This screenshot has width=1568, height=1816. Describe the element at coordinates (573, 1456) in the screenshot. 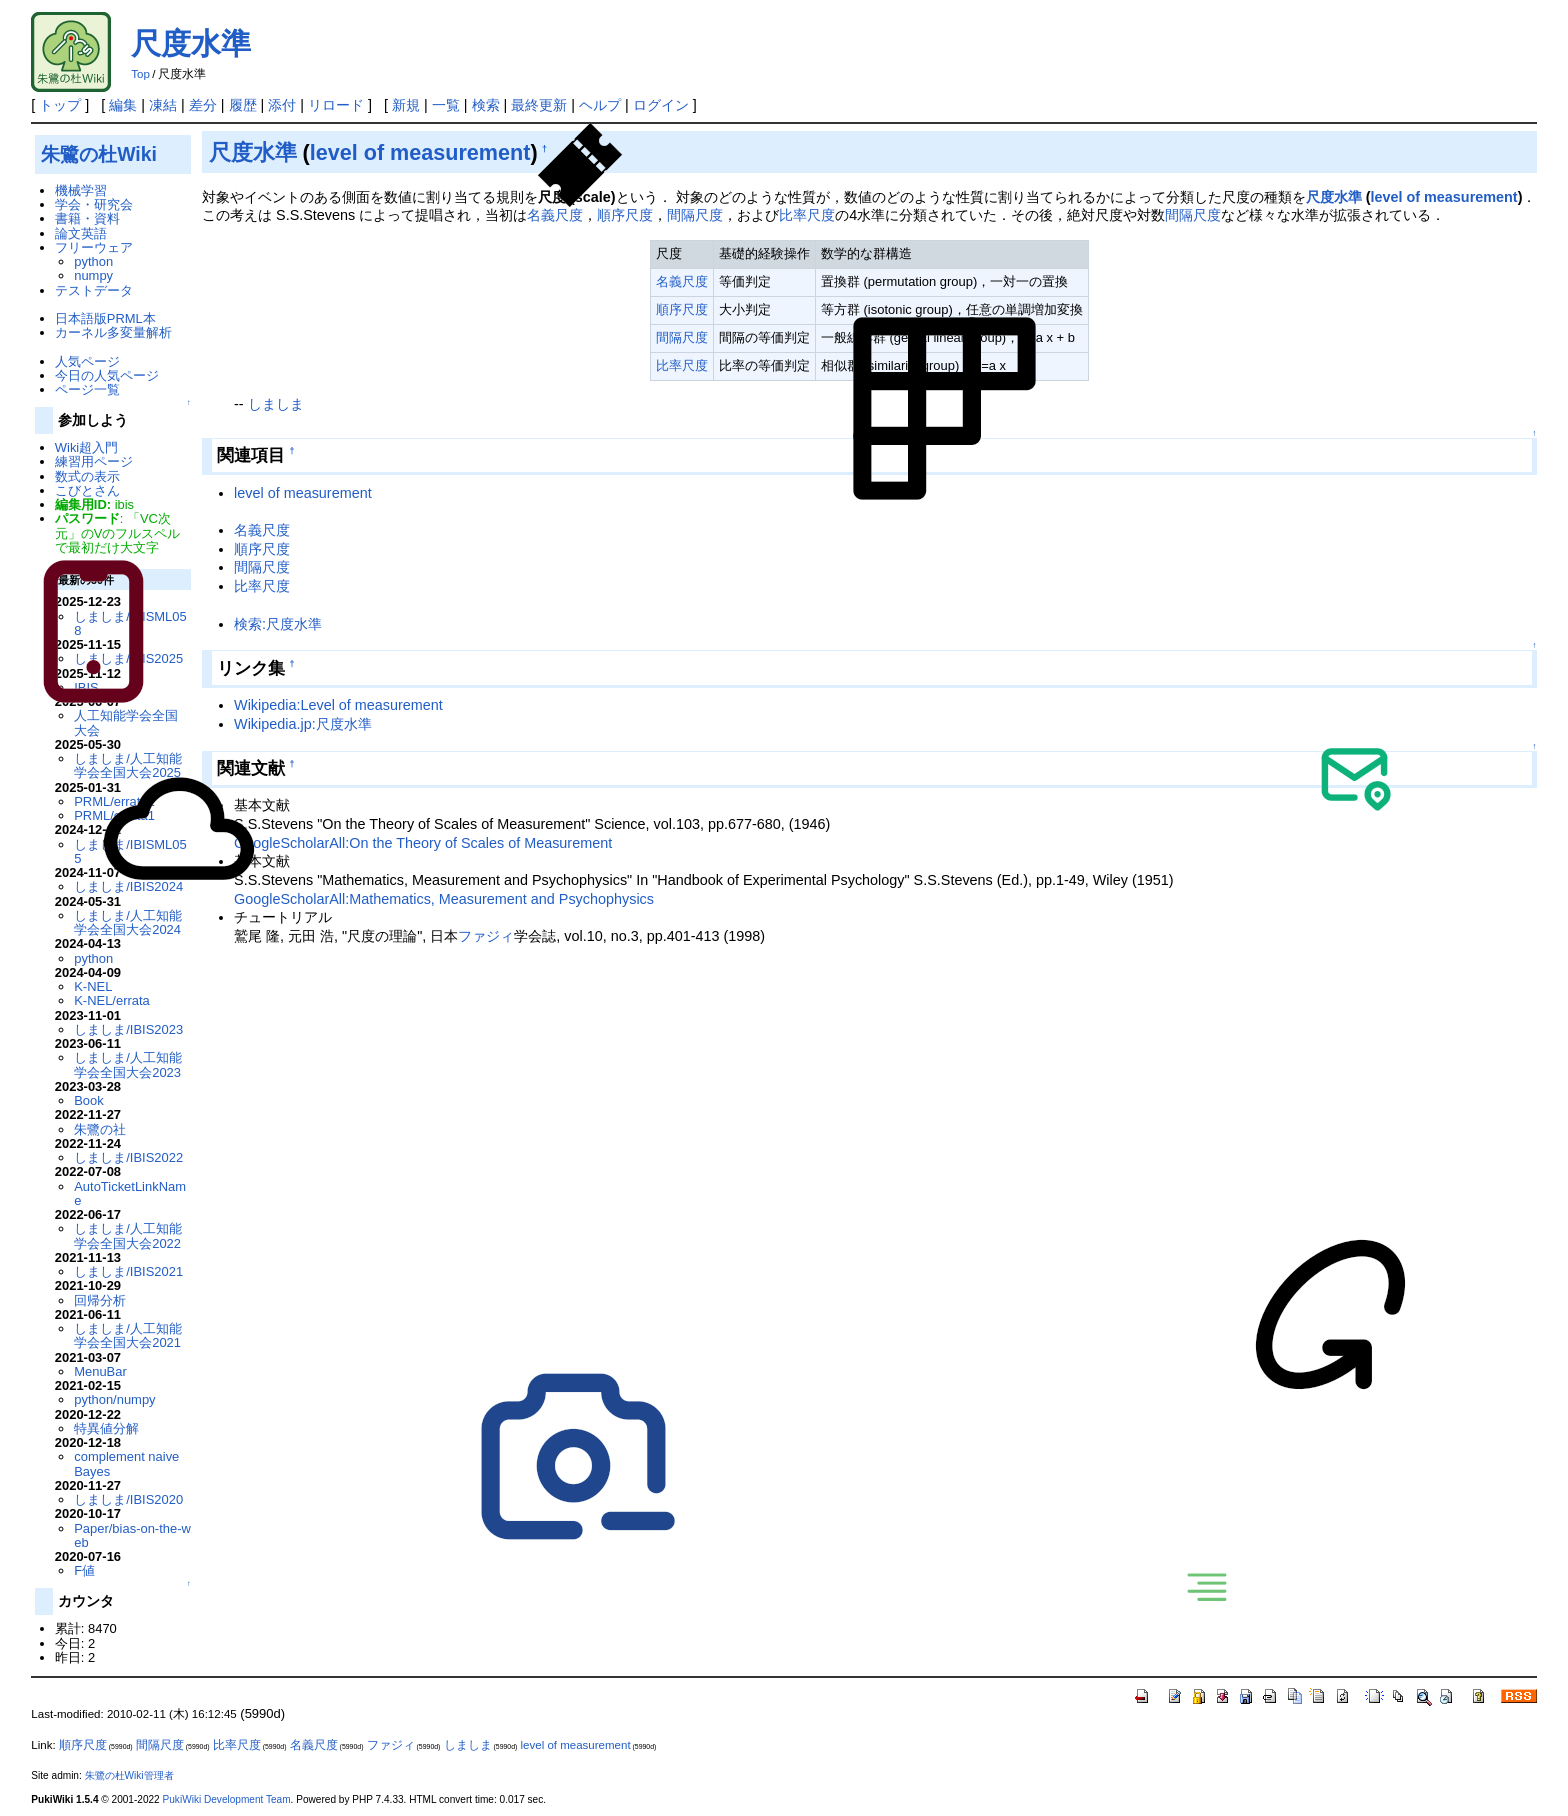

I see `remove a photo from selection` at that location.